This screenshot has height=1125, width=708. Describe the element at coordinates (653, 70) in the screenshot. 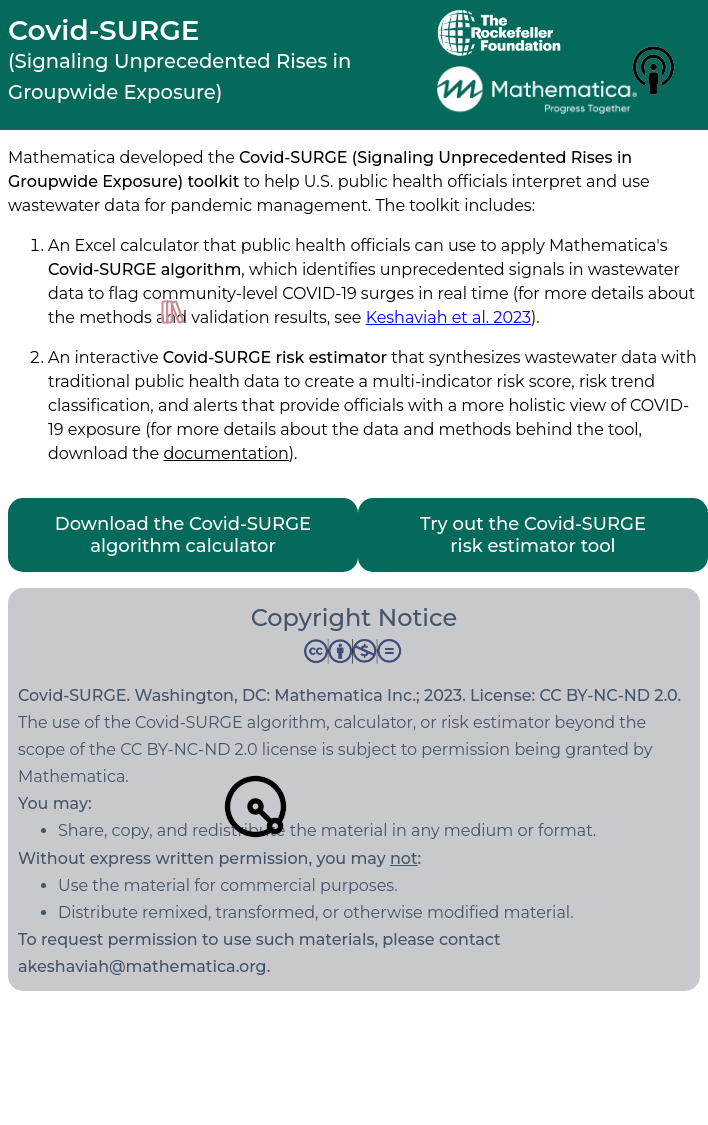

I see `start a live broadcast or stream` at that location.